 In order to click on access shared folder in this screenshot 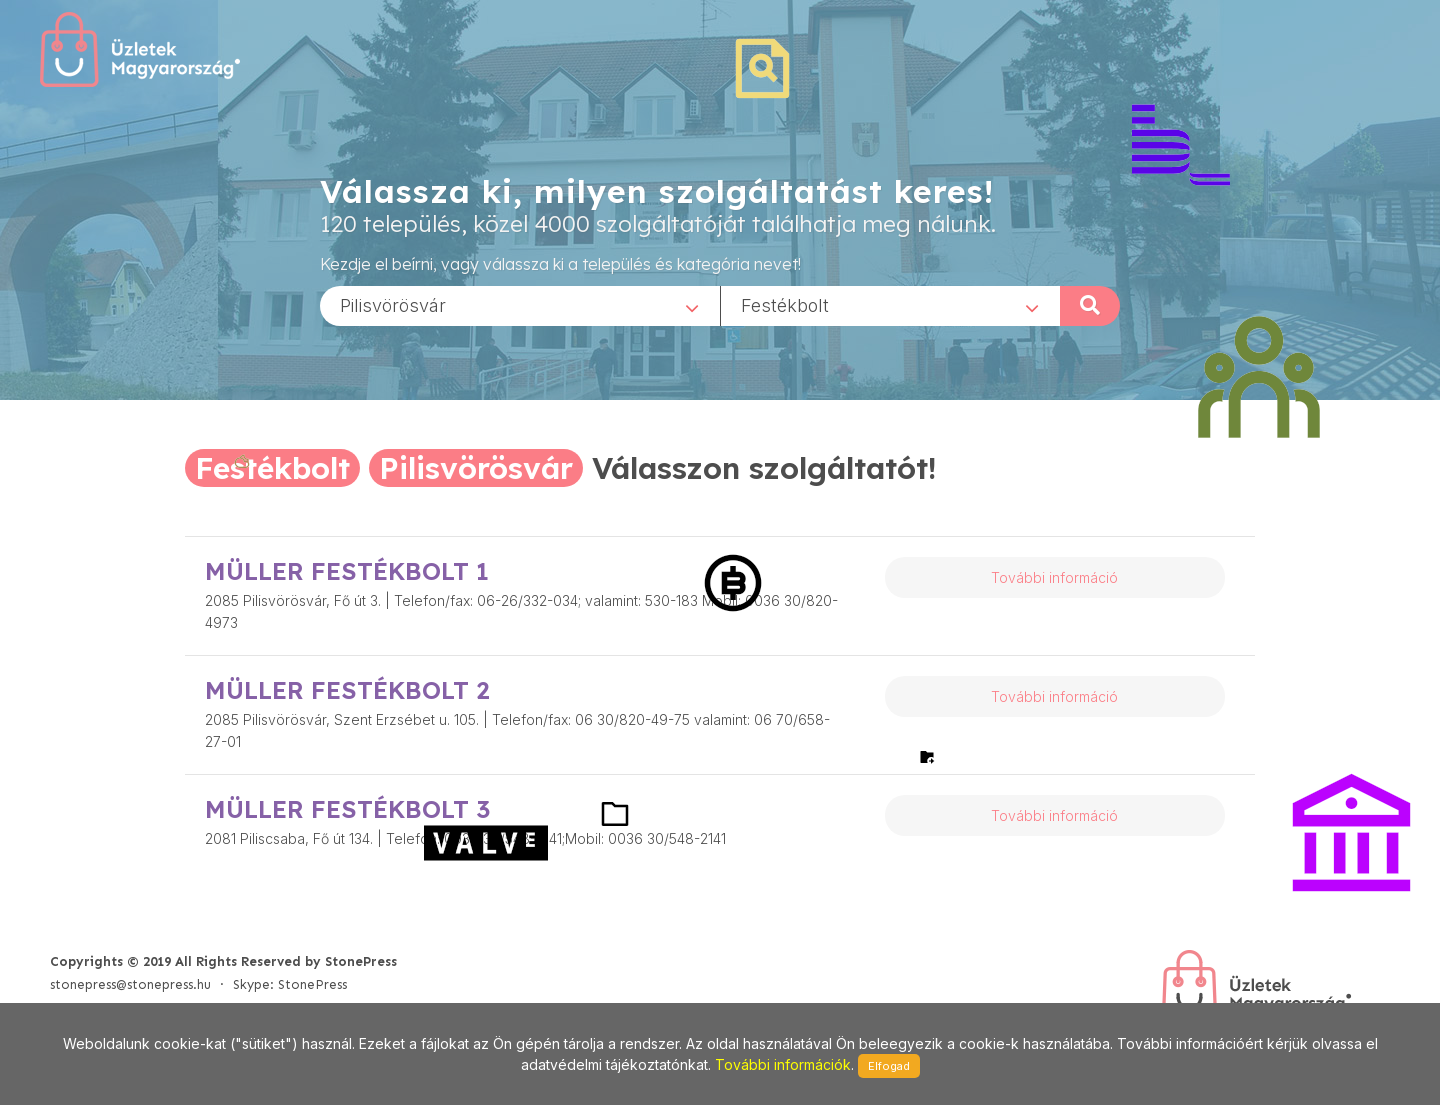, I will do `click(927, 757)`.